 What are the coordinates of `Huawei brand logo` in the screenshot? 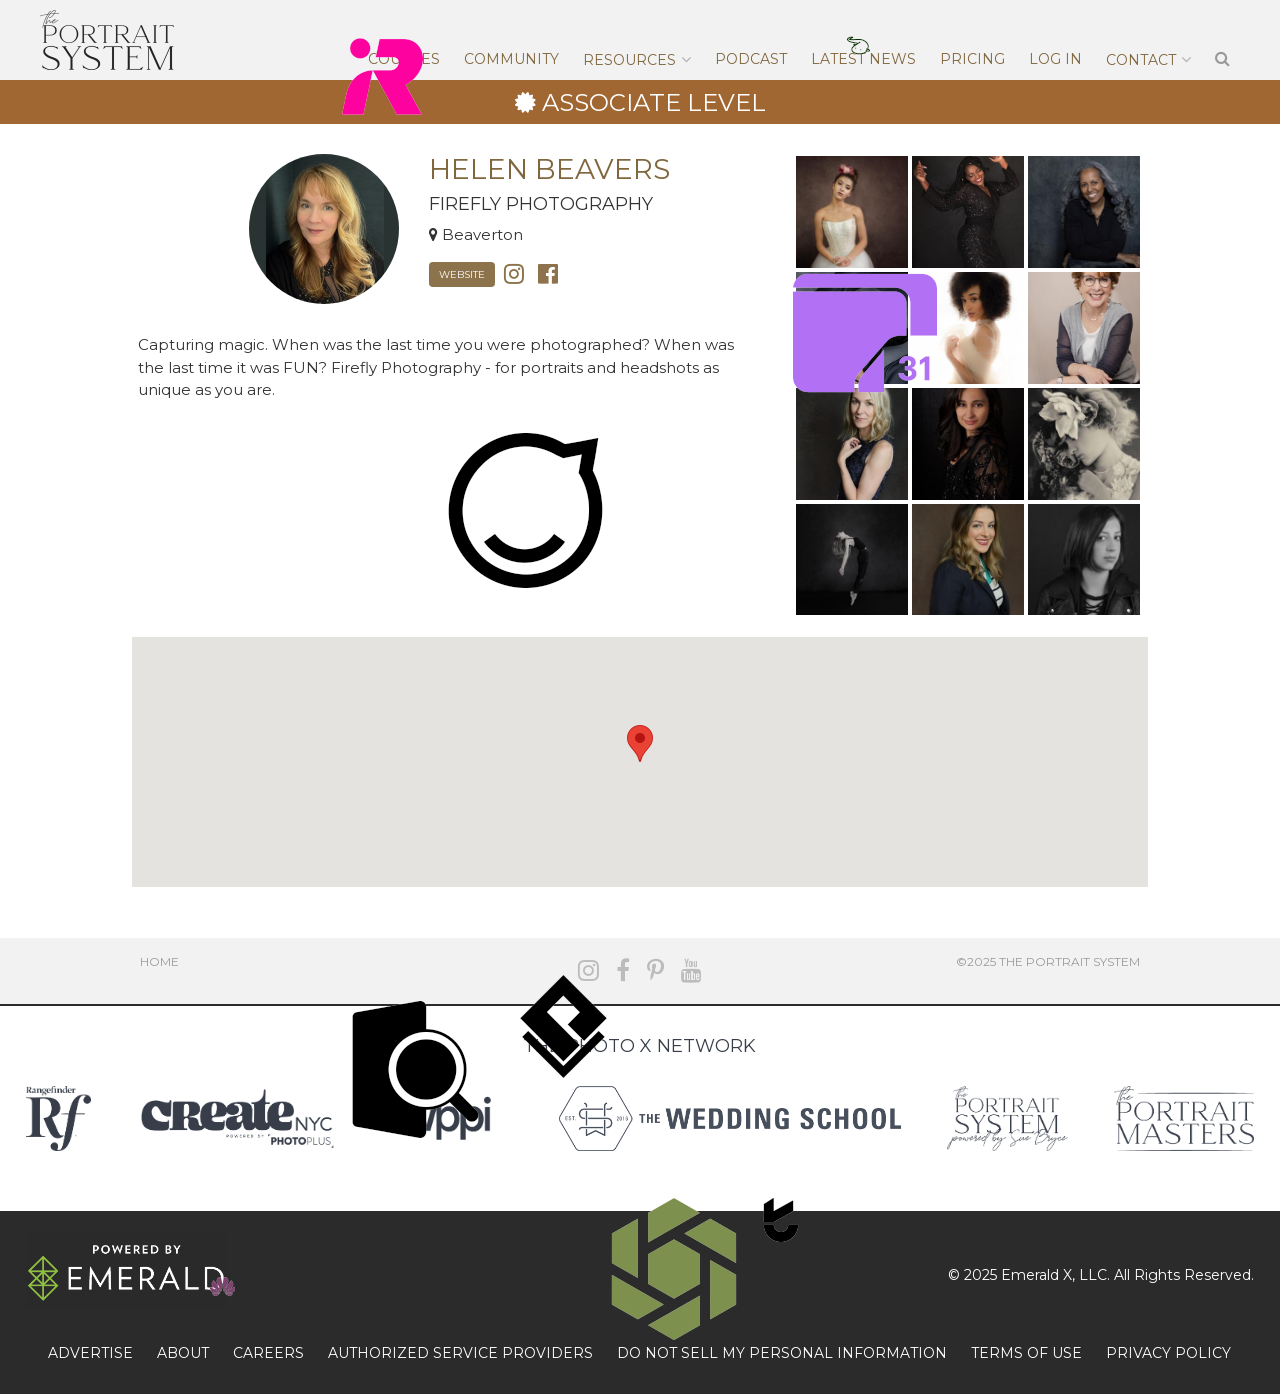 It's located at (222, 1286).